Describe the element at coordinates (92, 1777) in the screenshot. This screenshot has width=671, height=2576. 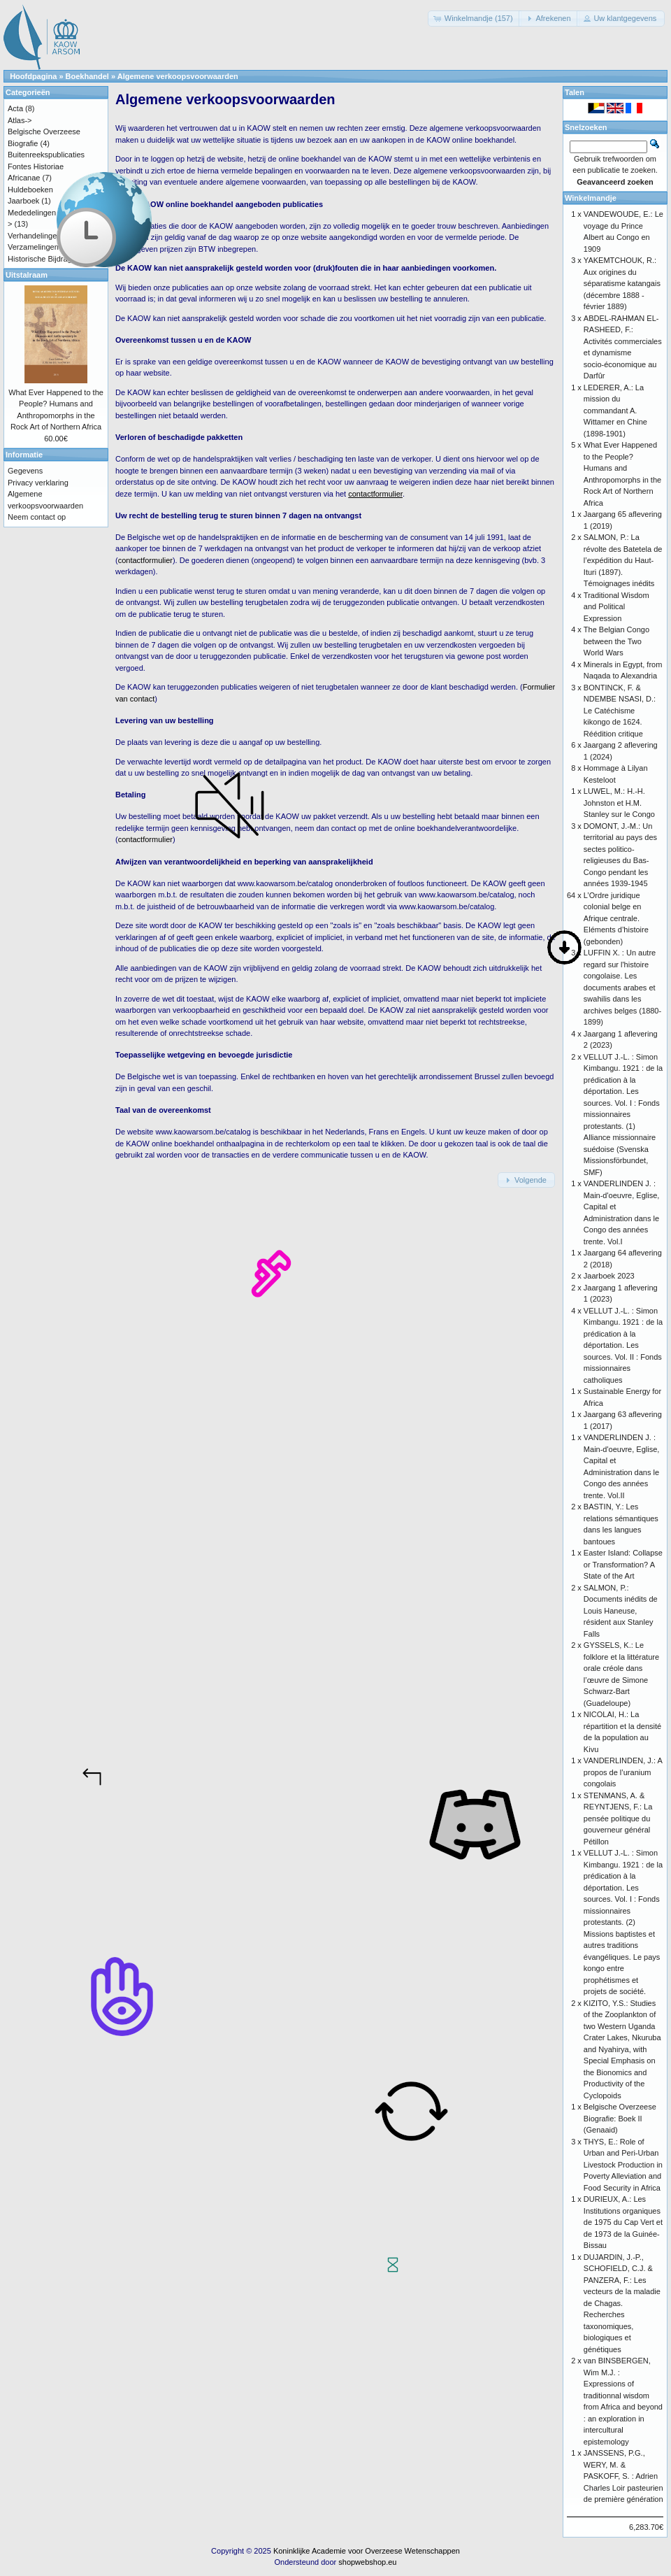
I see `go back to the previous screen` at that location.